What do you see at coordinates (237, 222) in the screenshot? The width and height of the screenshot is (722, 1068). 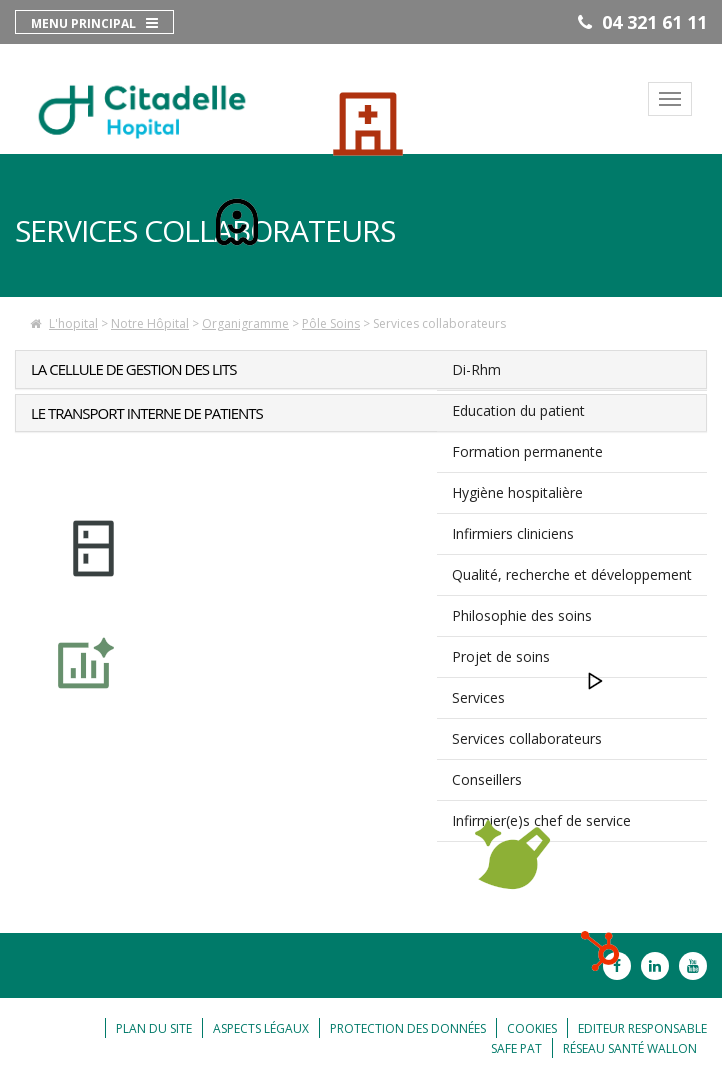 I see `fun ghost avatar or profile icon` at bounding box center [237, 222].